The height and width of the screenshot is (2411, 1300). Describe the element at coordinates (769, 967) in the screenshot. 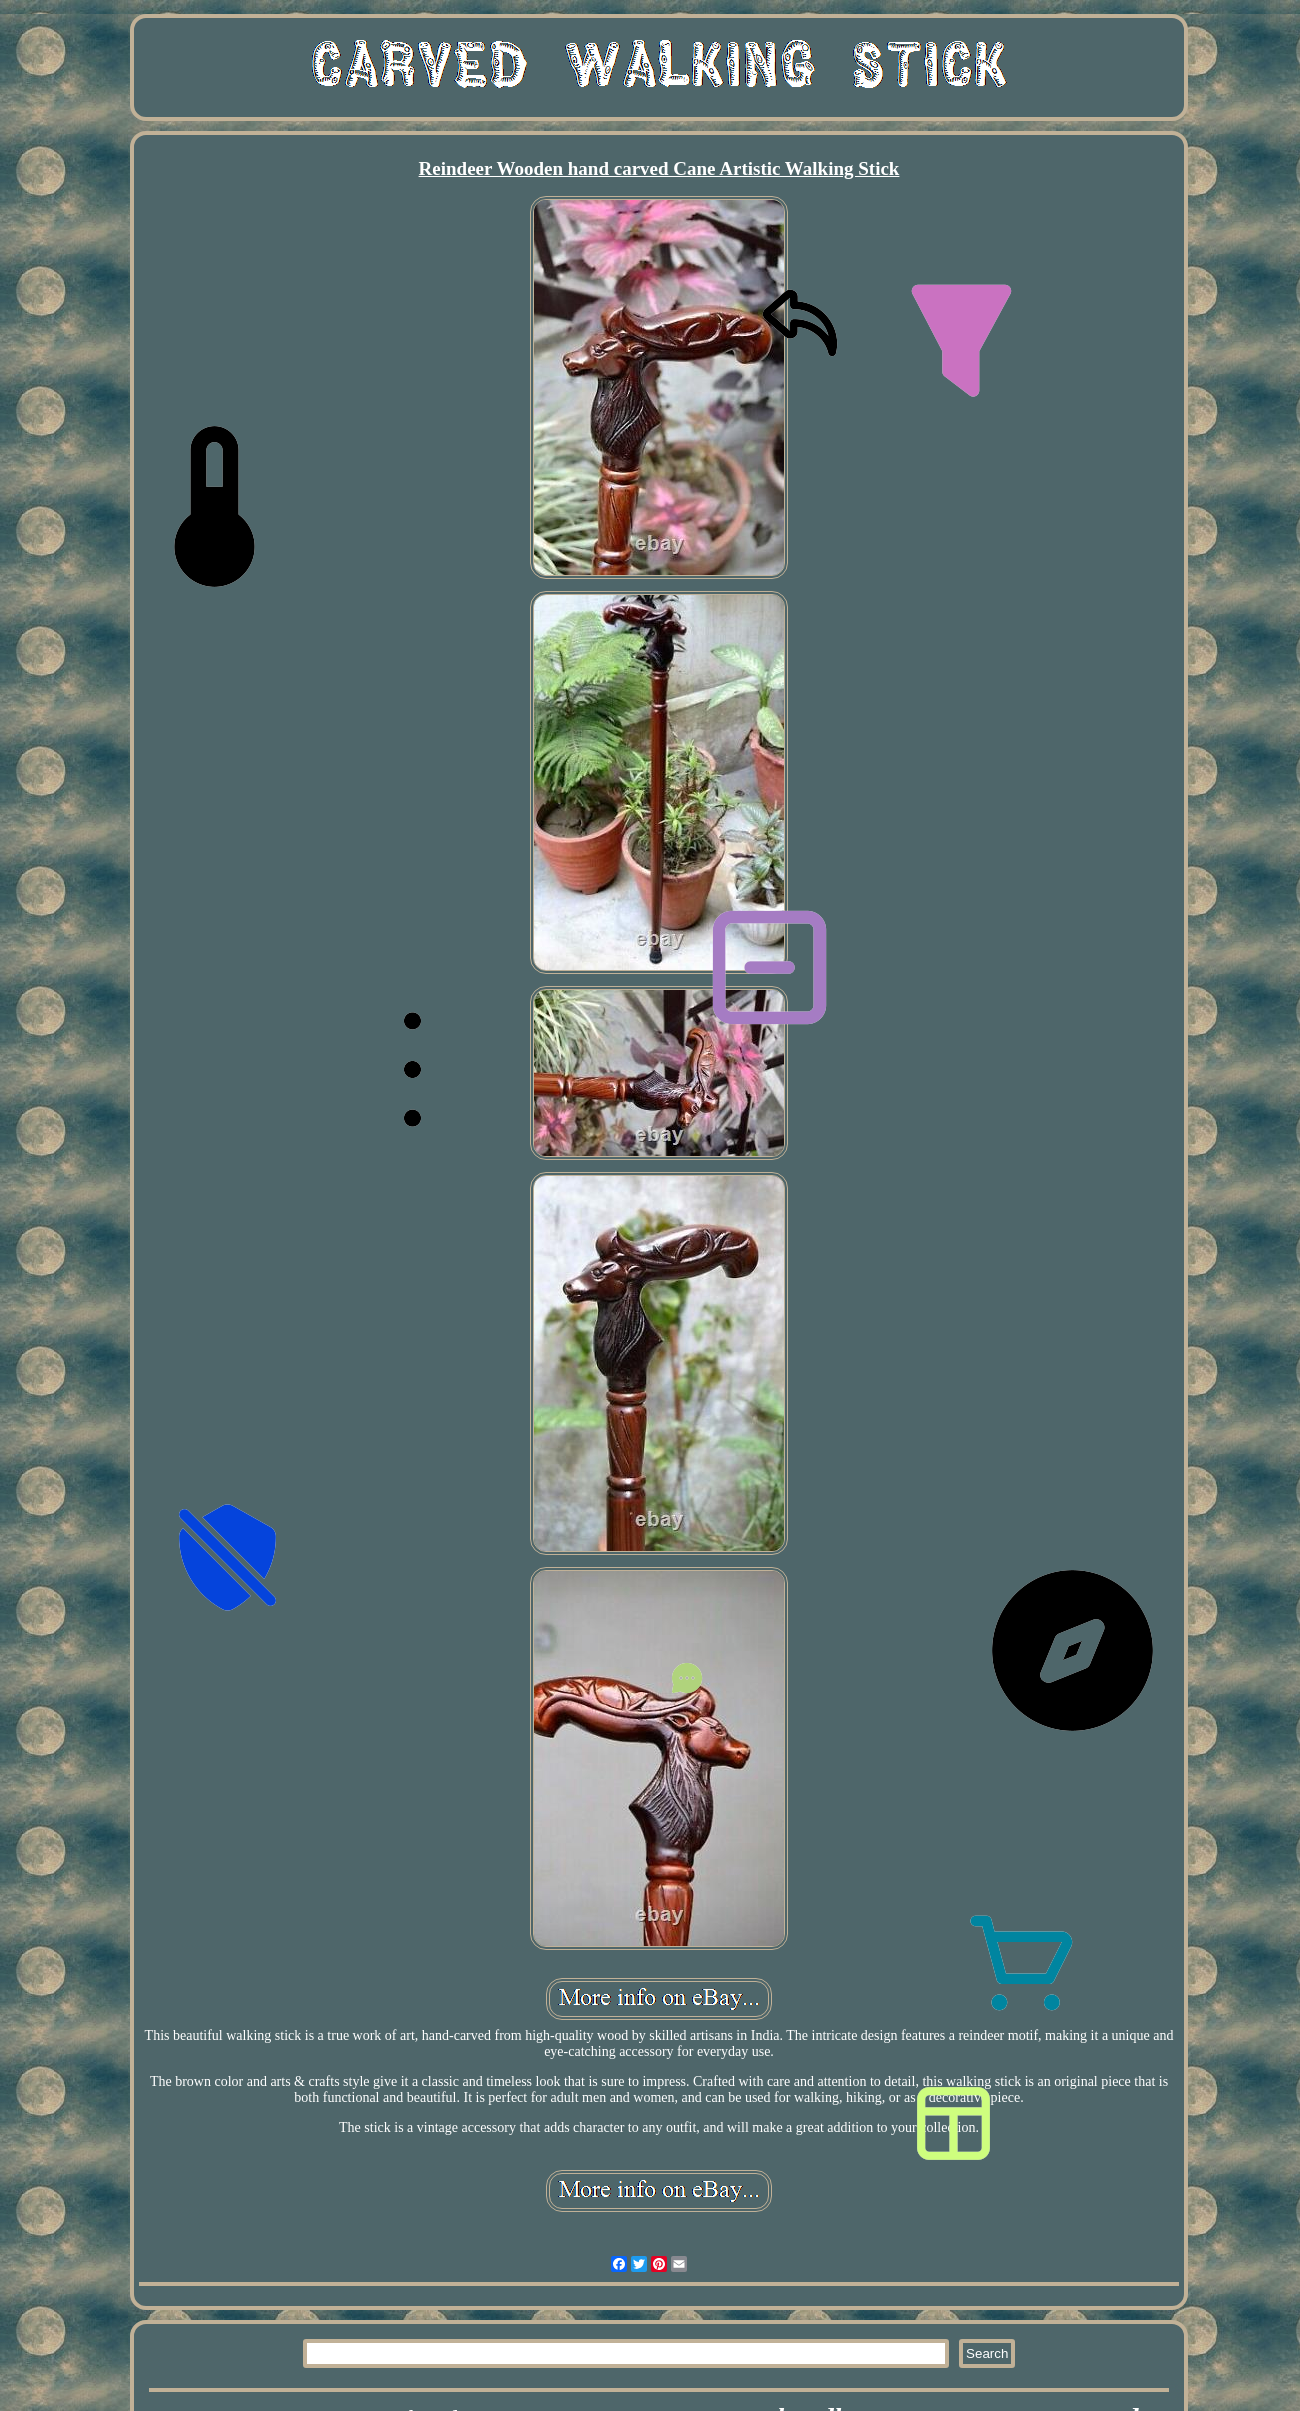

I see `remove an item from a list or selection` at that location.